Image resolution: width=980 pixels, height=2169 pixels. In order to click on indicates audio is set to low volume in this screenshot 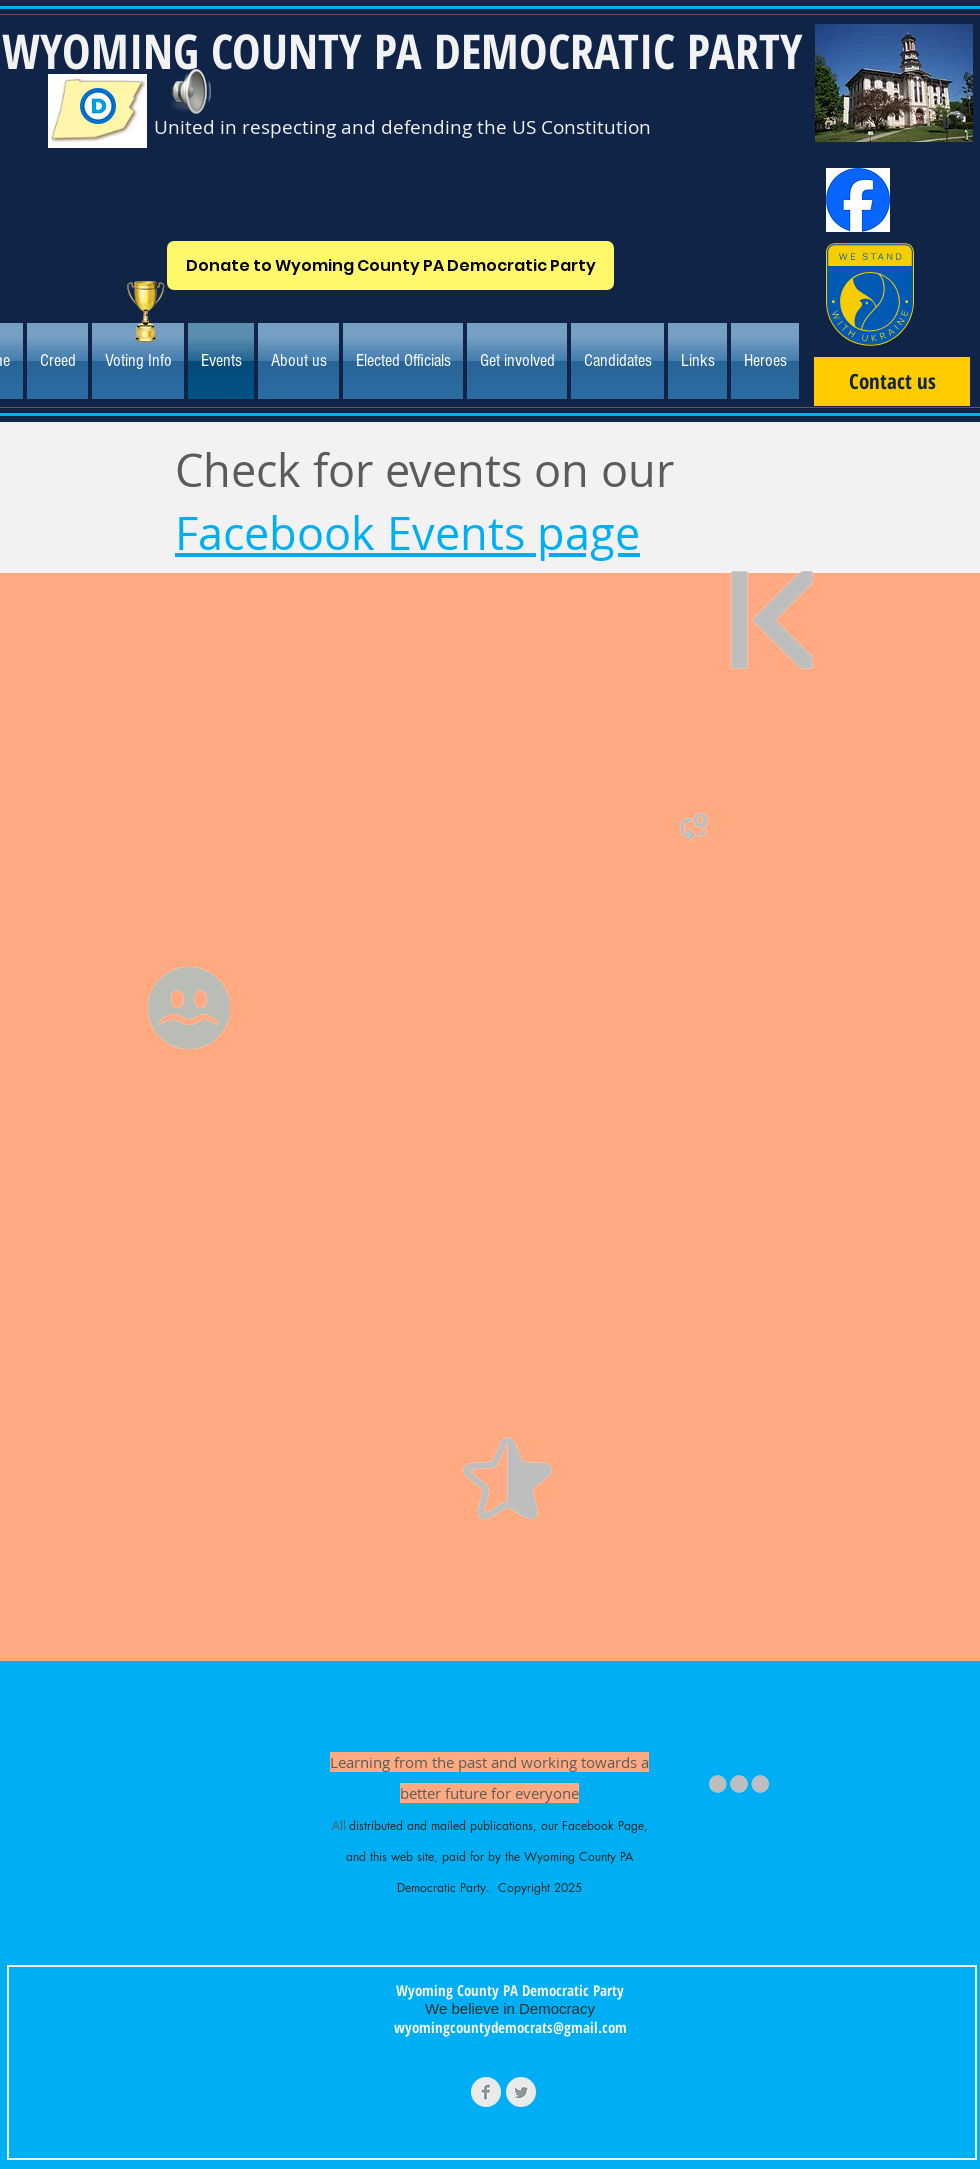, I will do `click(194, 91)`.